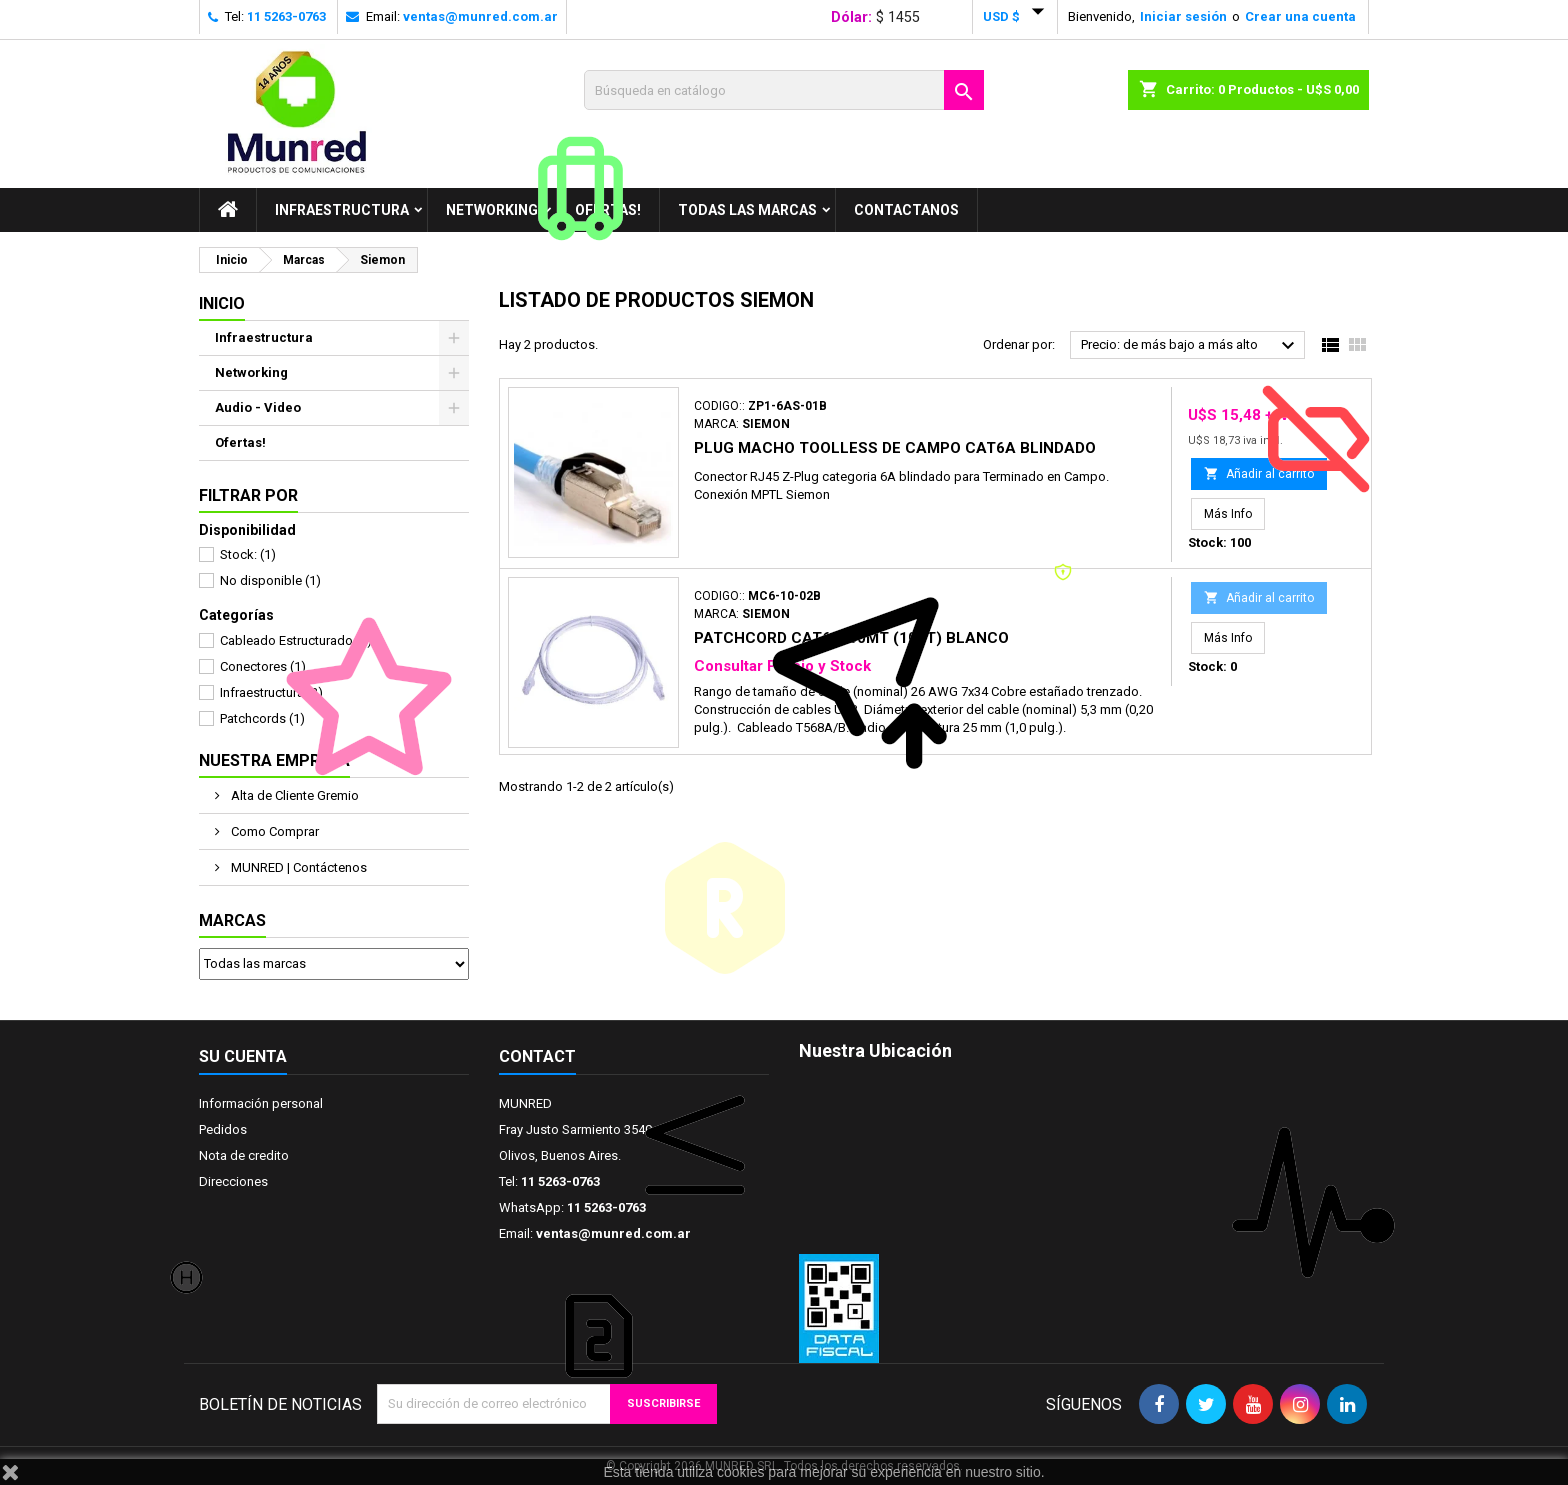  What do you see at coordinates (697, 1147) in the screenshot?
I see `less than or equal to mathematical operator` at bounding box center [697, 1147].